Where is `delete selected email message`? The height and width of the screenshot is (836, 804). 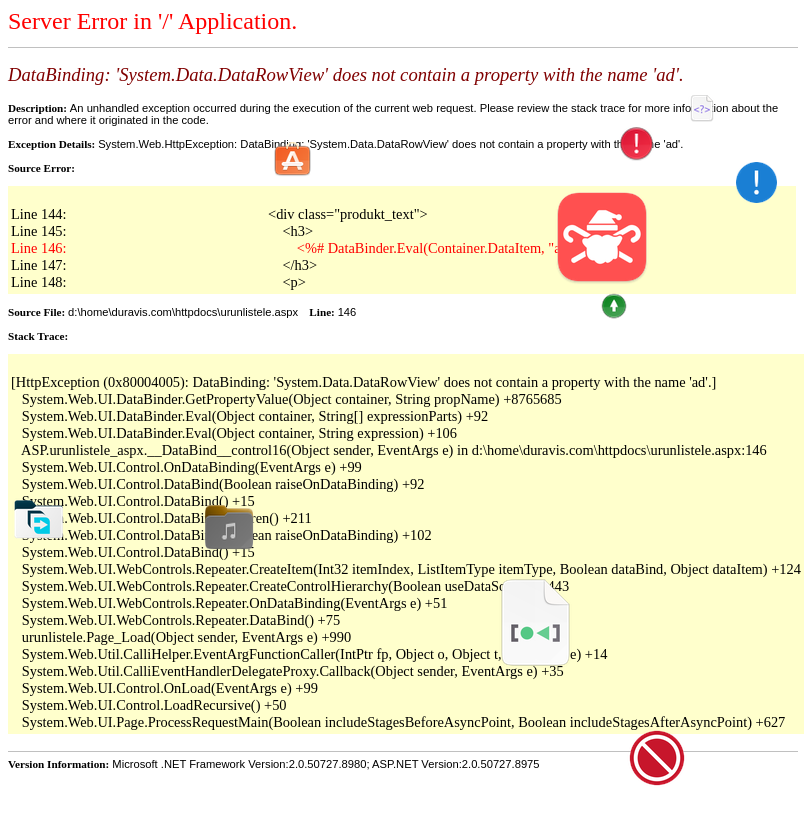 delete selected email message is located at coordinates (657, 758).